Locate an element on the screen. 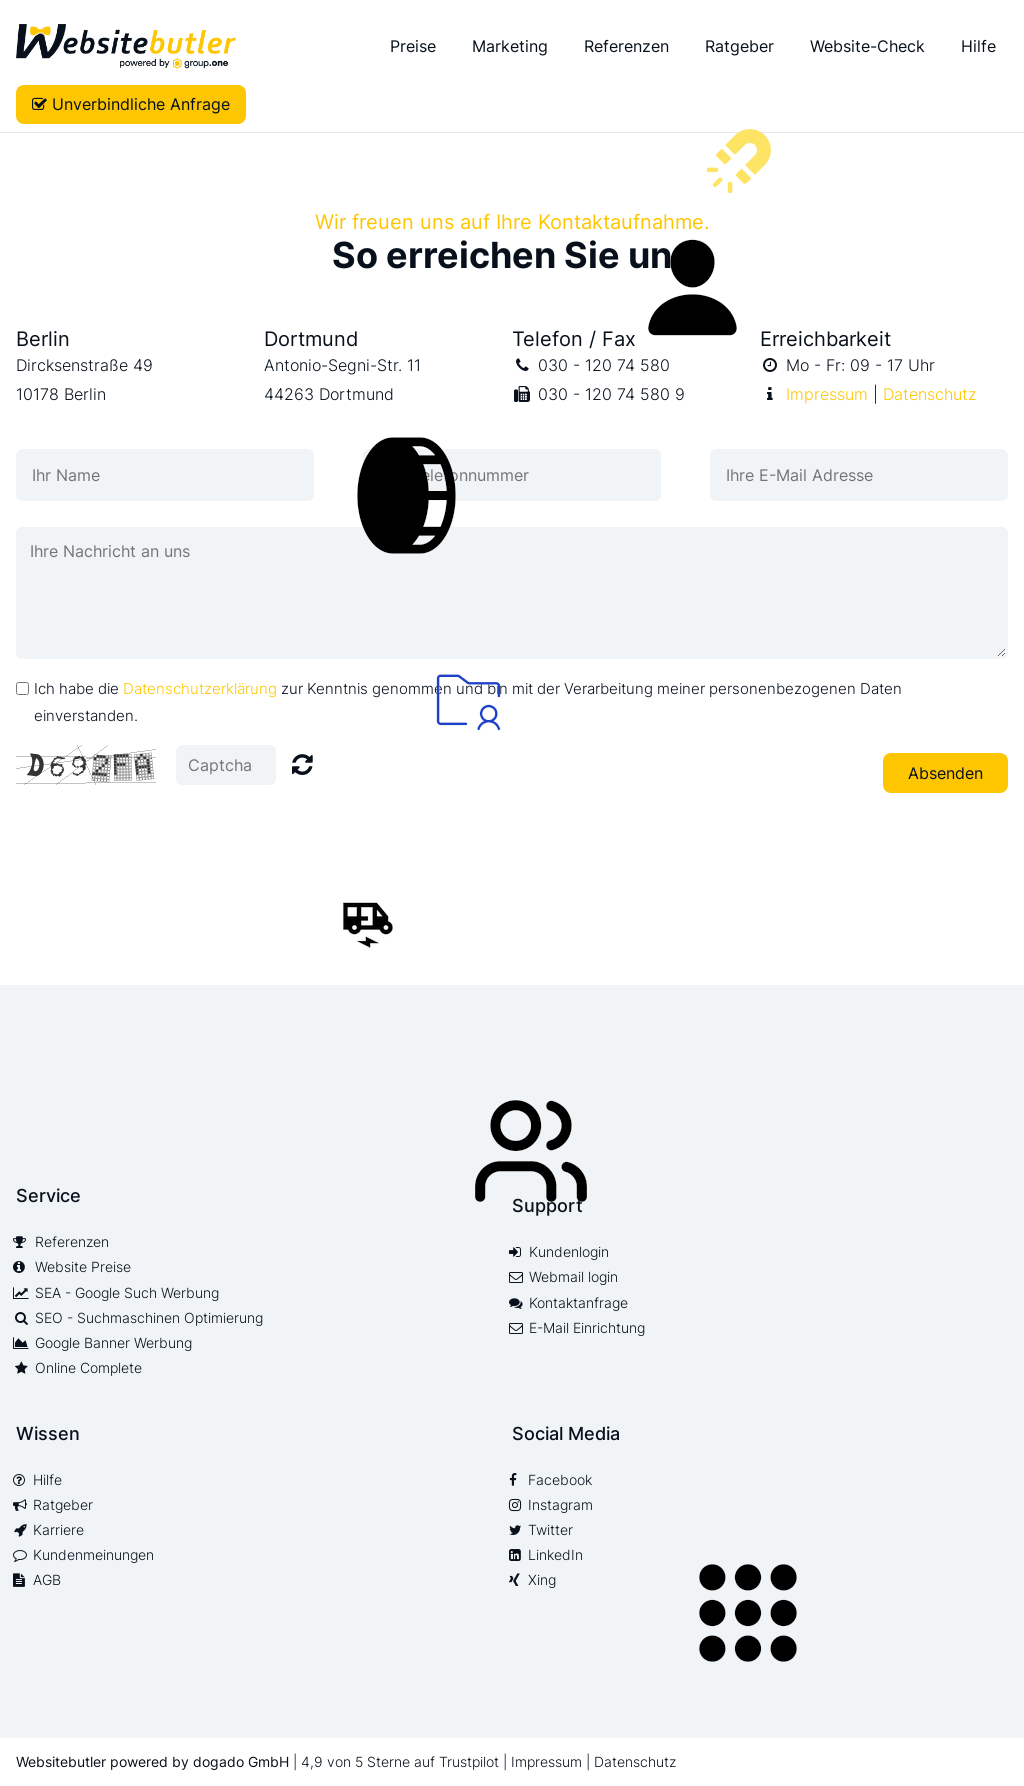 Image resolution: width=1024 pixels, height=1786 pixels. view coin or currency balance is located at coordinates (406, 495).